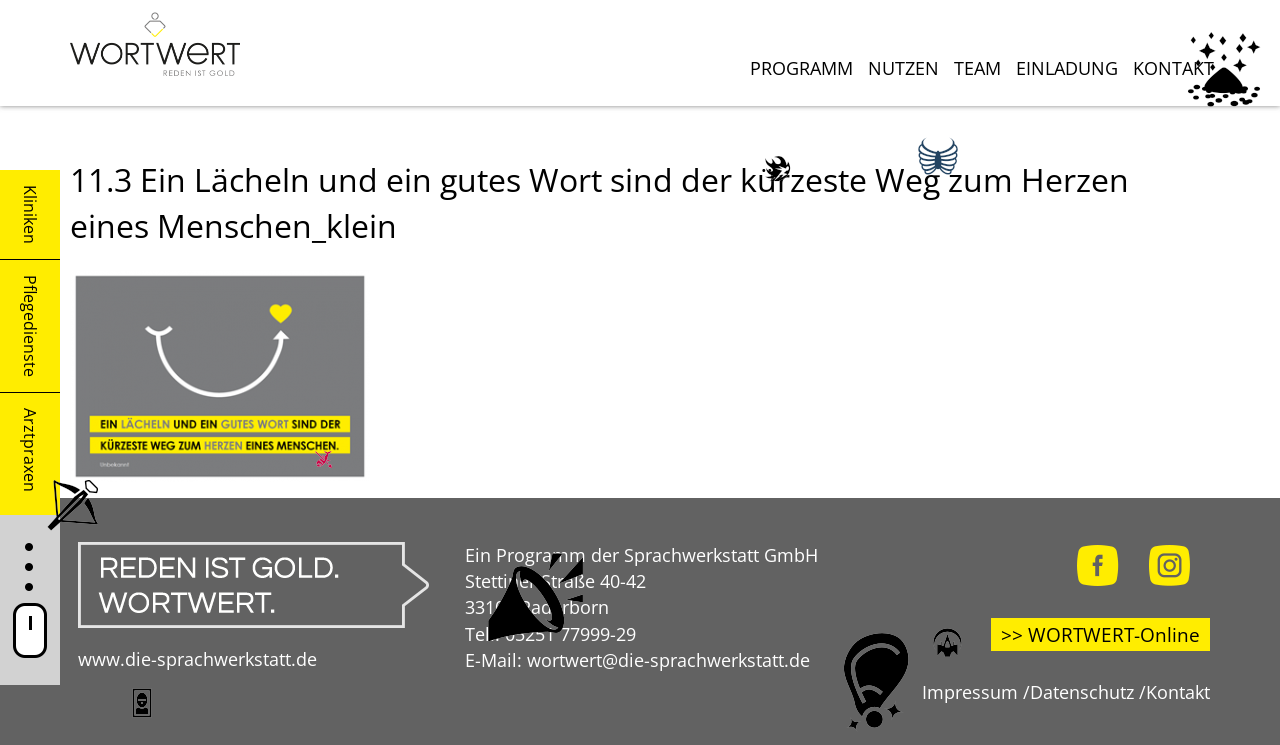  Describe the element at coordinates (938, 157) in the screenshot. I see `view skeletal anatomy or bone structure details` at that location.